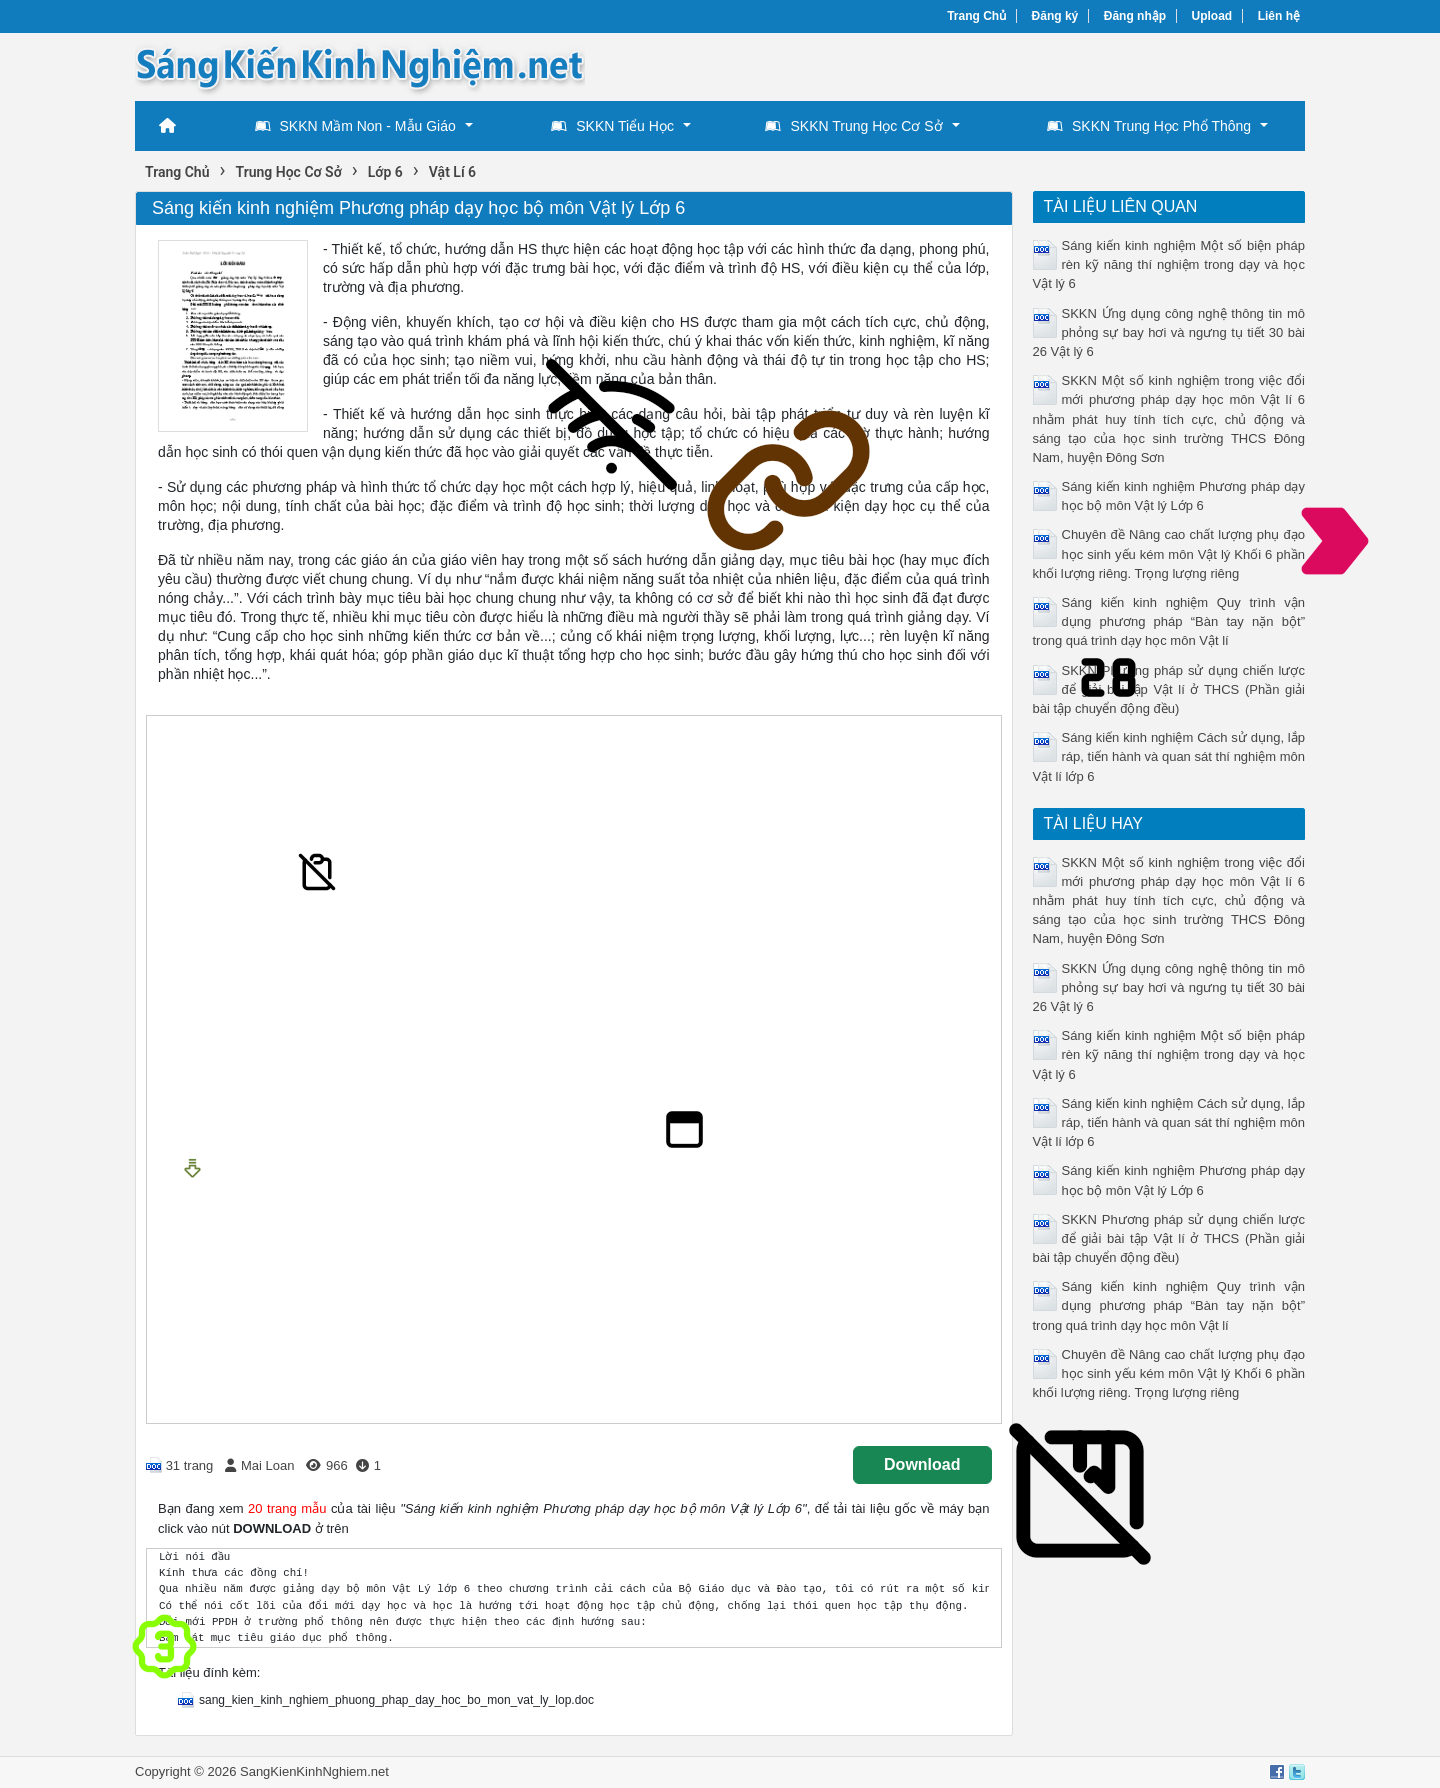  Describe the element at coordinates (1108, 677) in the screenshot. I see `indicates day 28 on a calendar` at that location.